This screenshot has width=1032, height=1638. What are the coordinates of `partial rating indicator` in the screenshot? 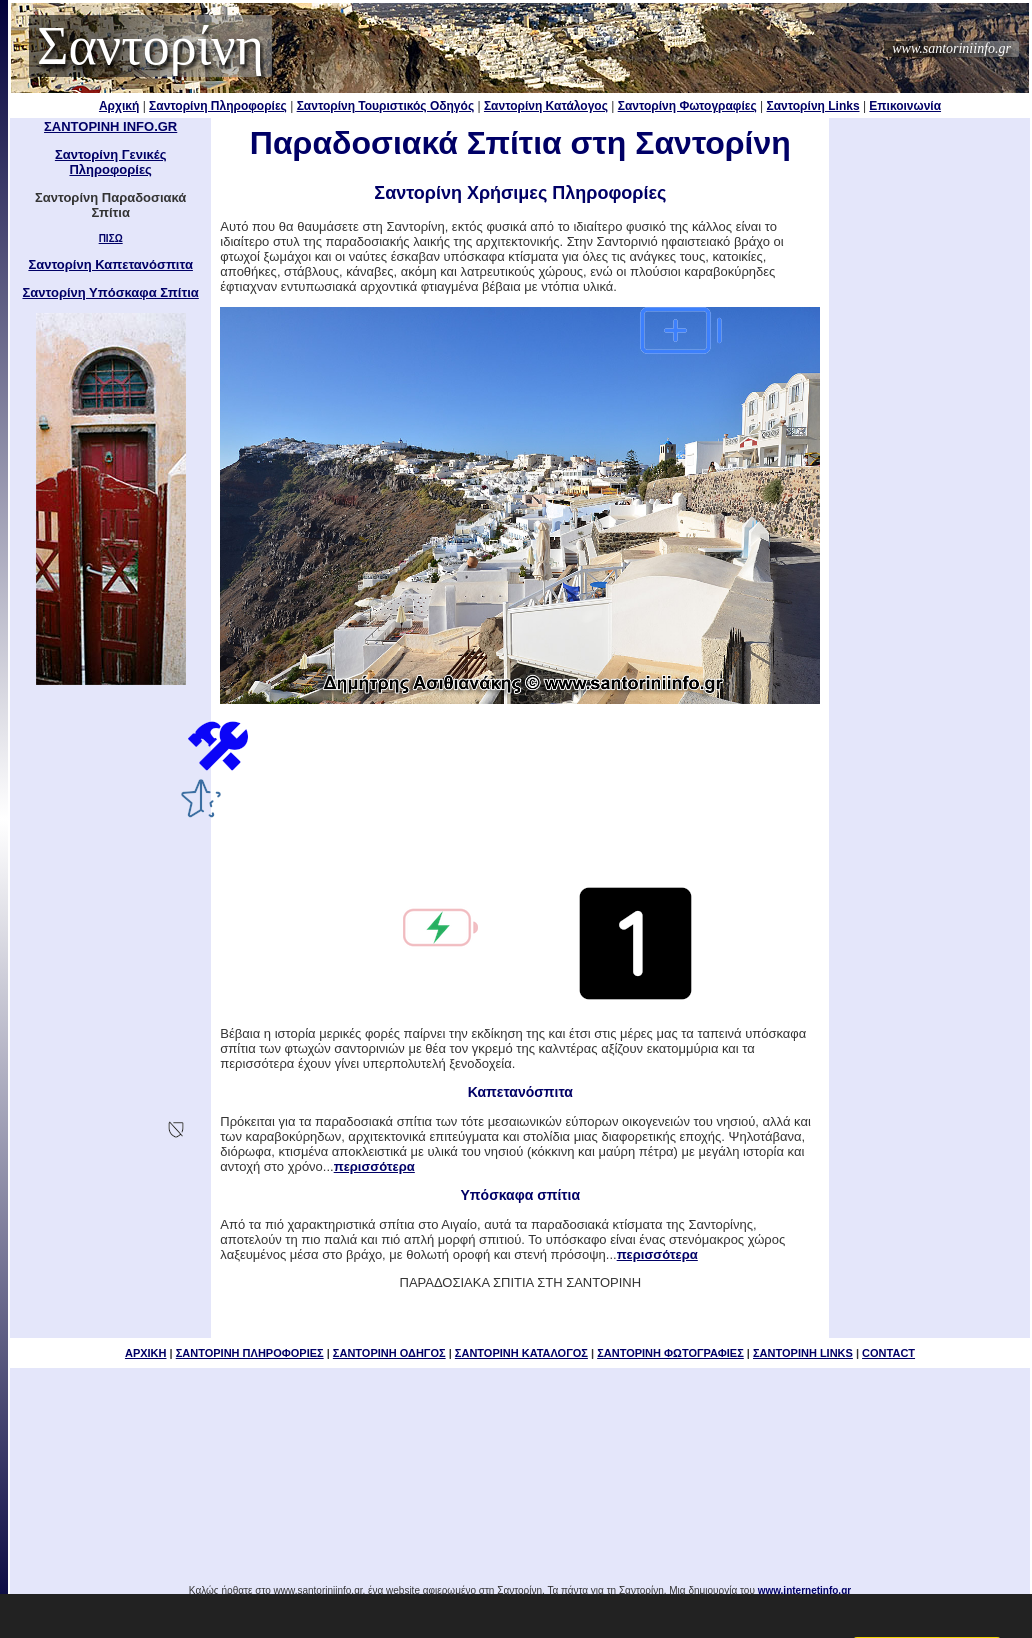 It's located at (201, 799).